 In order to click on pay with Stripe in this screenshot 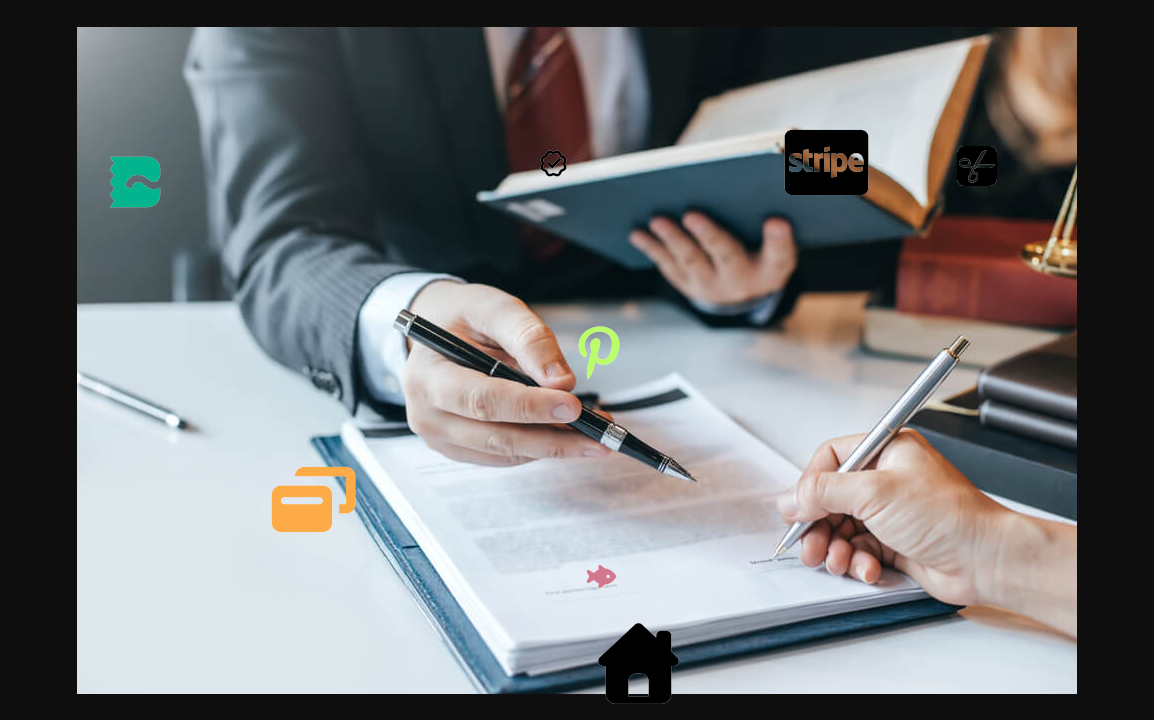, I will do `click(826, 162)`.